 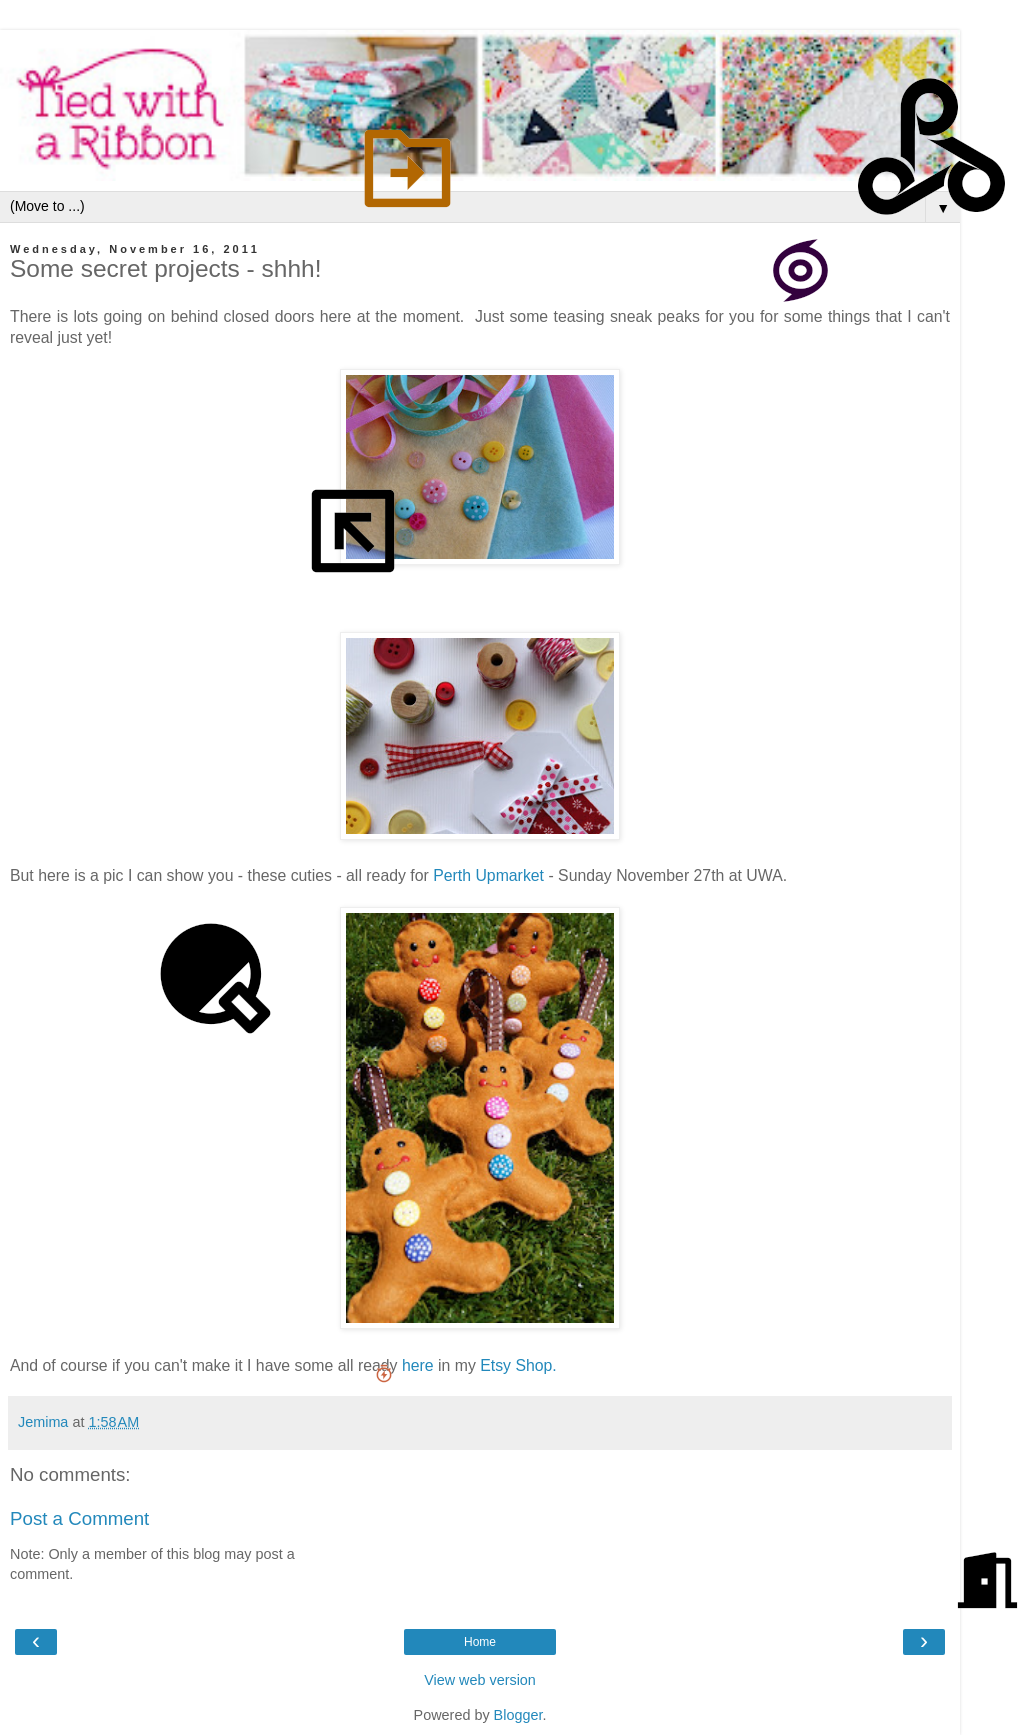 I want to click on access Google Dataproc cloud service, so click(x=931, y=146).